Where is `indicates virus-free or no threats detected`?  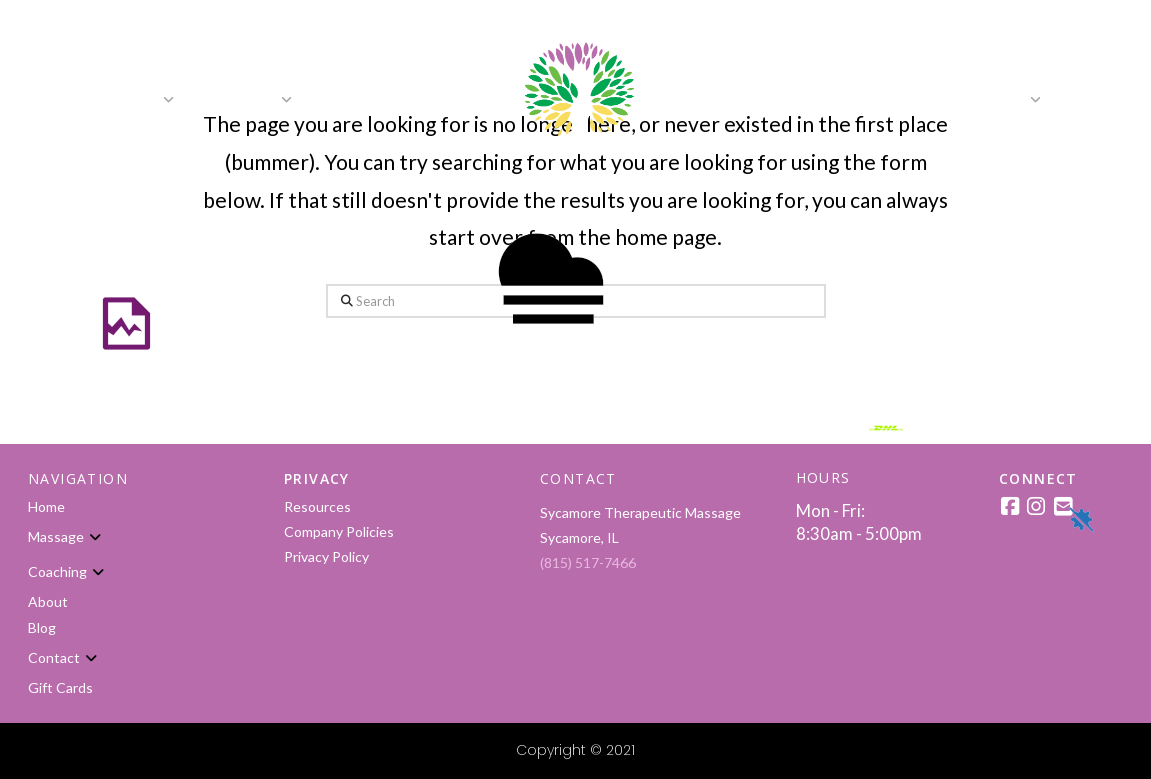 indicates virus-free or no threats detected is located at coordinates (1081, 519).